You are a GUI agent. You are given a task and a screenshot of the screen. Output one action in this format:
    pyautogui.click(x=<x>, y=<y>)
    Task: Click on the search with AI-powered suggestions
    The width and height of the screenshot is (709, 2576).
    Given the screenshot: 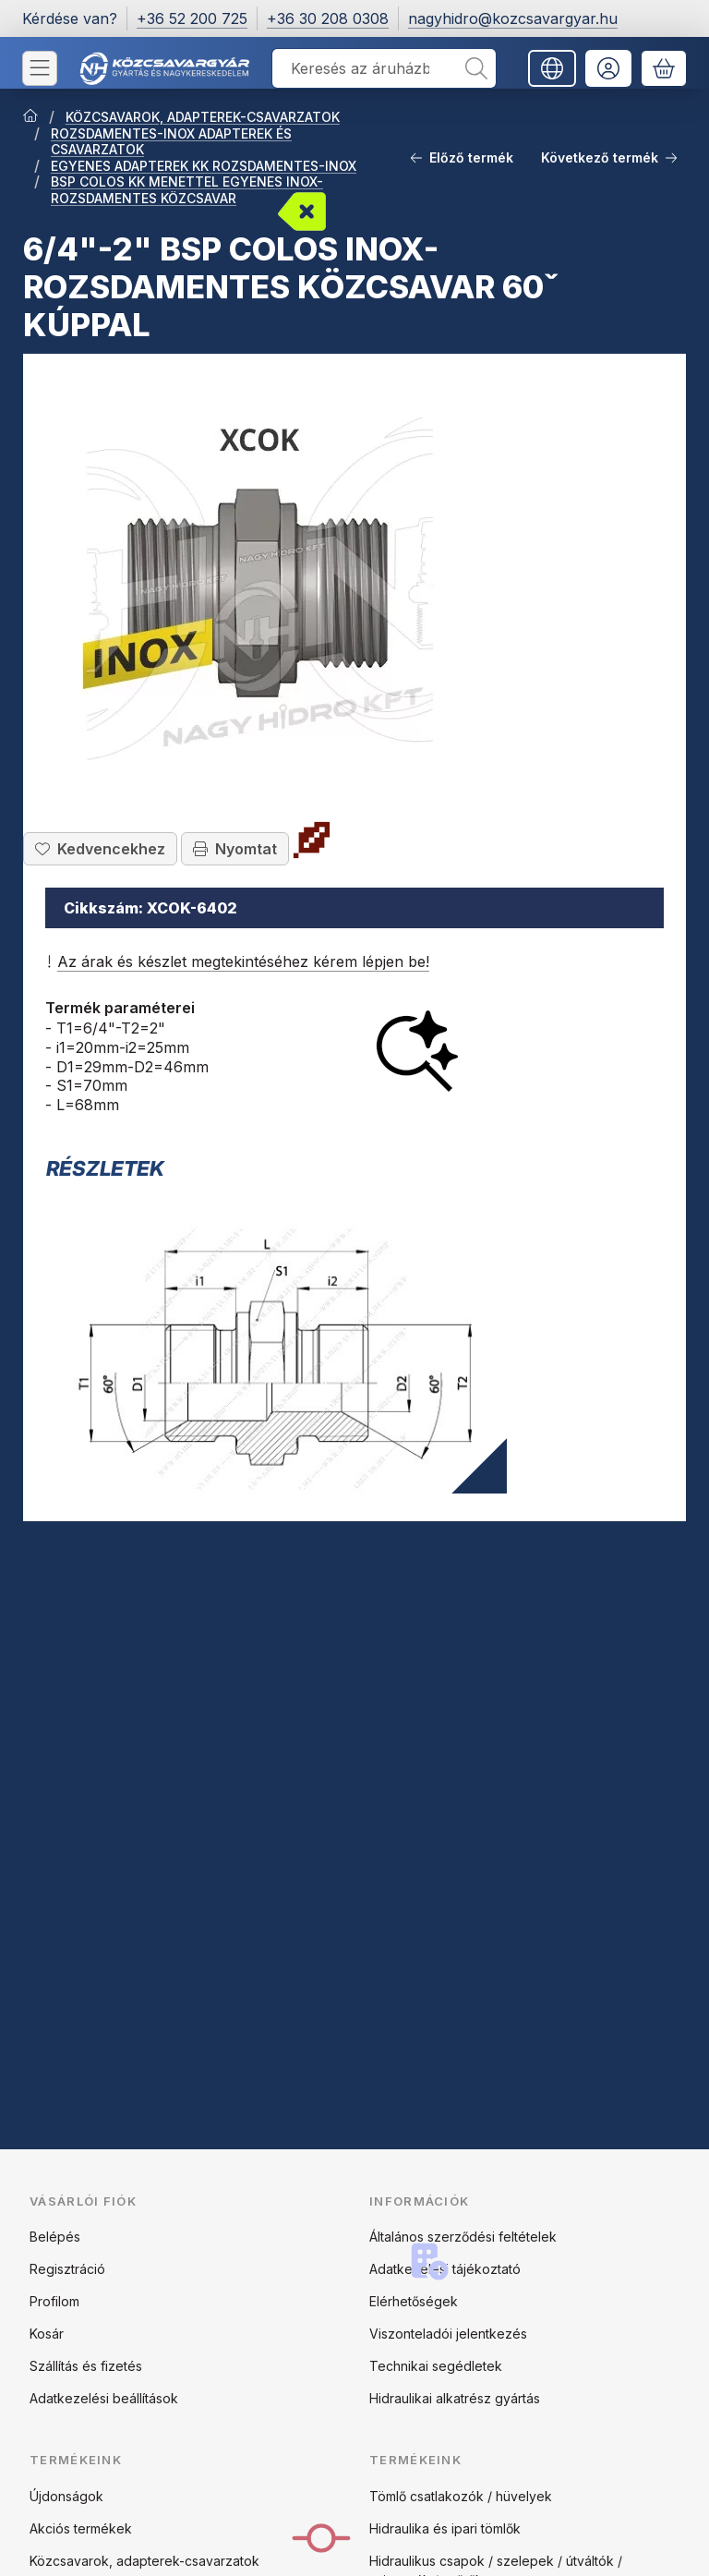 What is the action you would take?
    pyautogui.click(x=415, y=1054)
    